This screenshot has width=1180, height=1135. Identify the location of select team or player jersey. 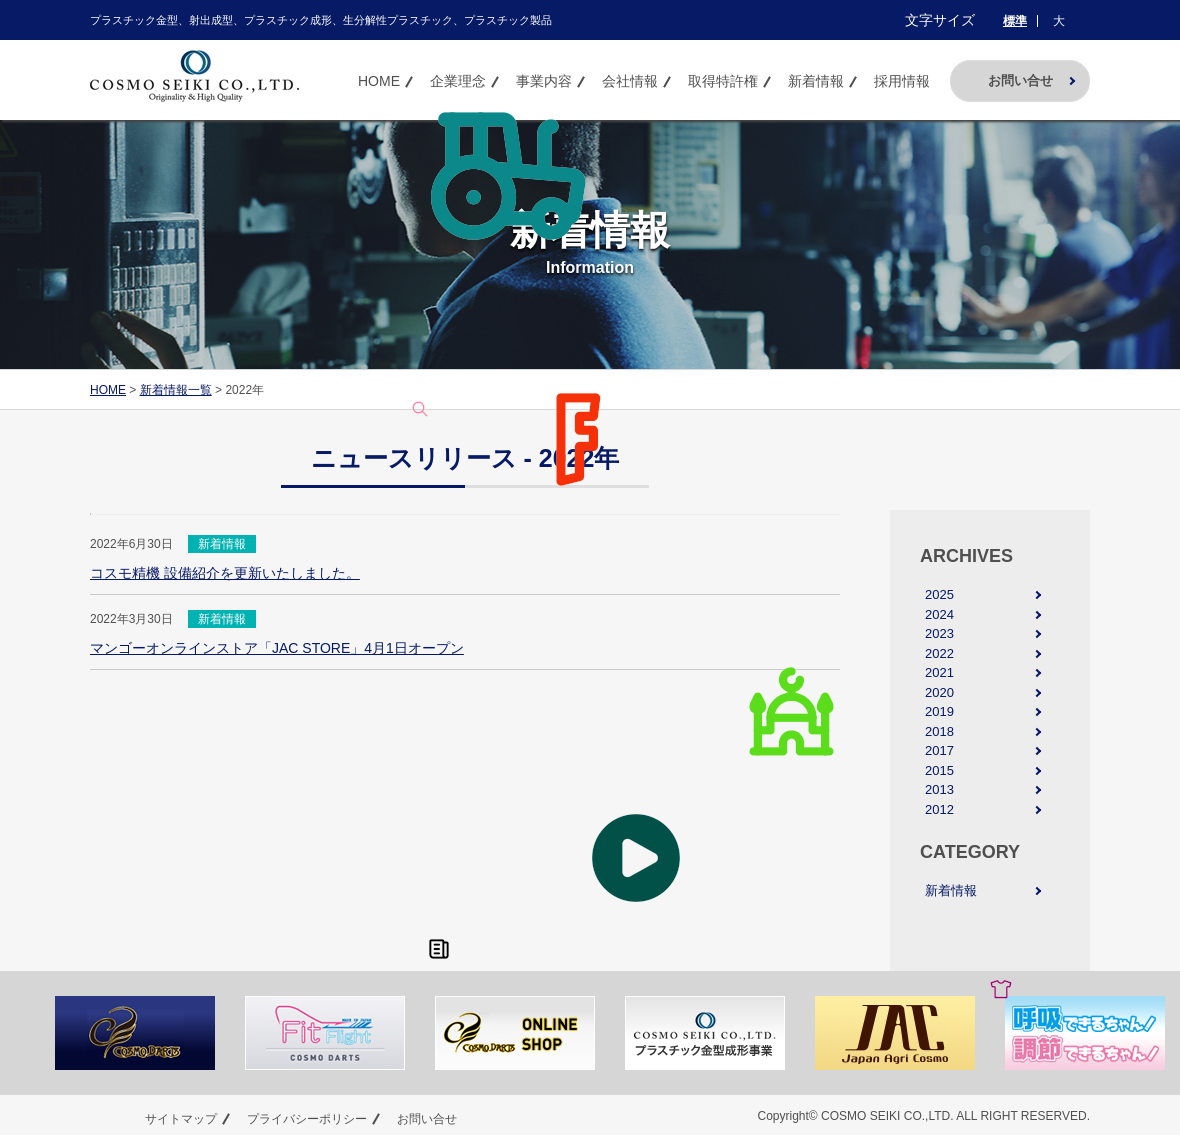
(1001, 989).